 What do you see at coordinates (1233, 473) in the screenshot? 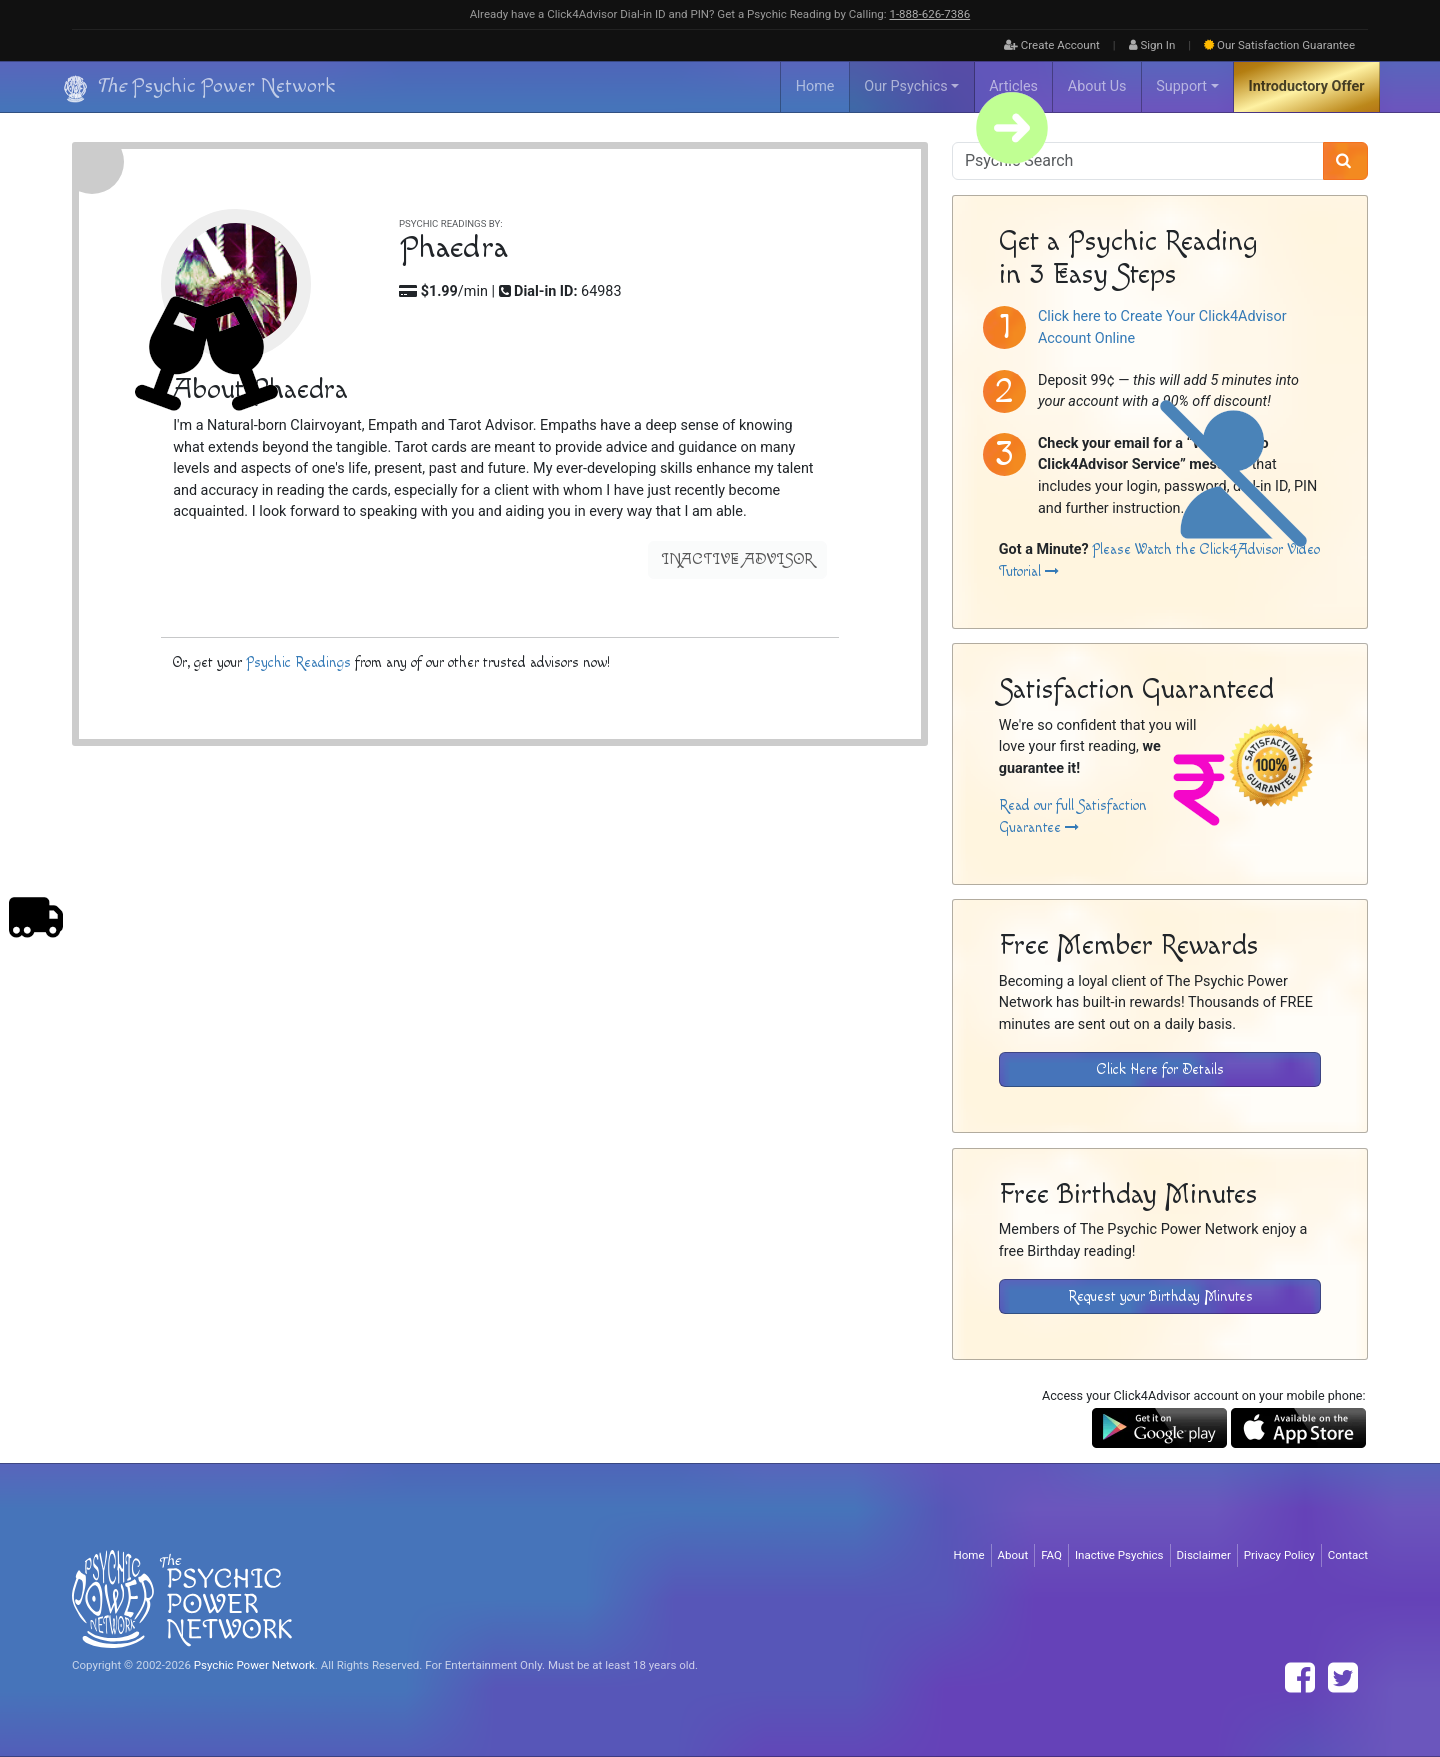
I see `block or remove a user` at bounding box center [1233, 473].